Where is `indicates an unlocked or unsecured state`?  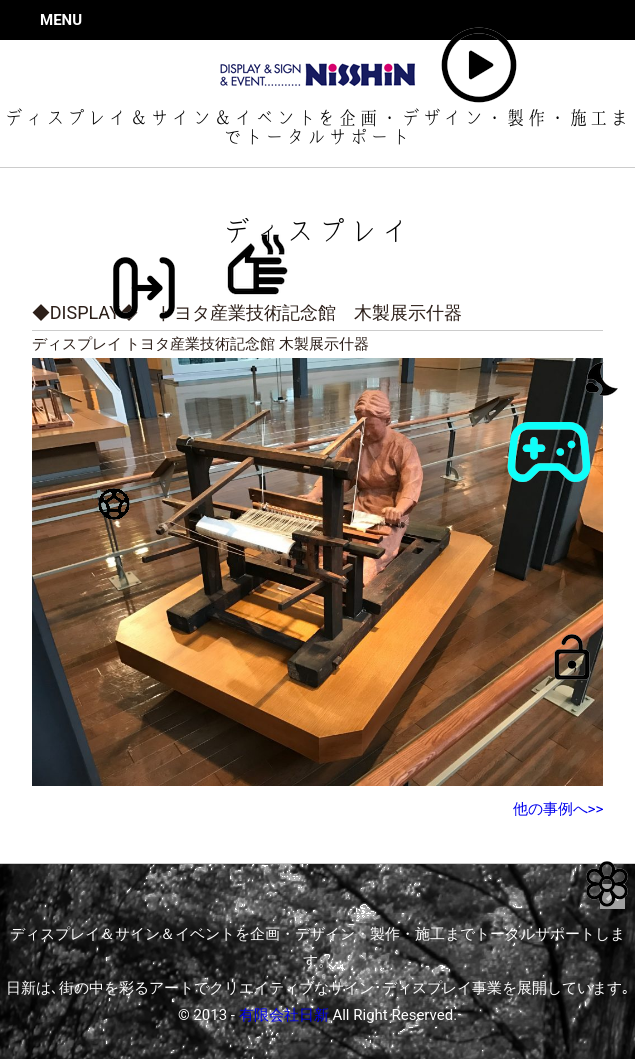
indicates an unlocked or unsecured state is located at coordinates (572, 658).